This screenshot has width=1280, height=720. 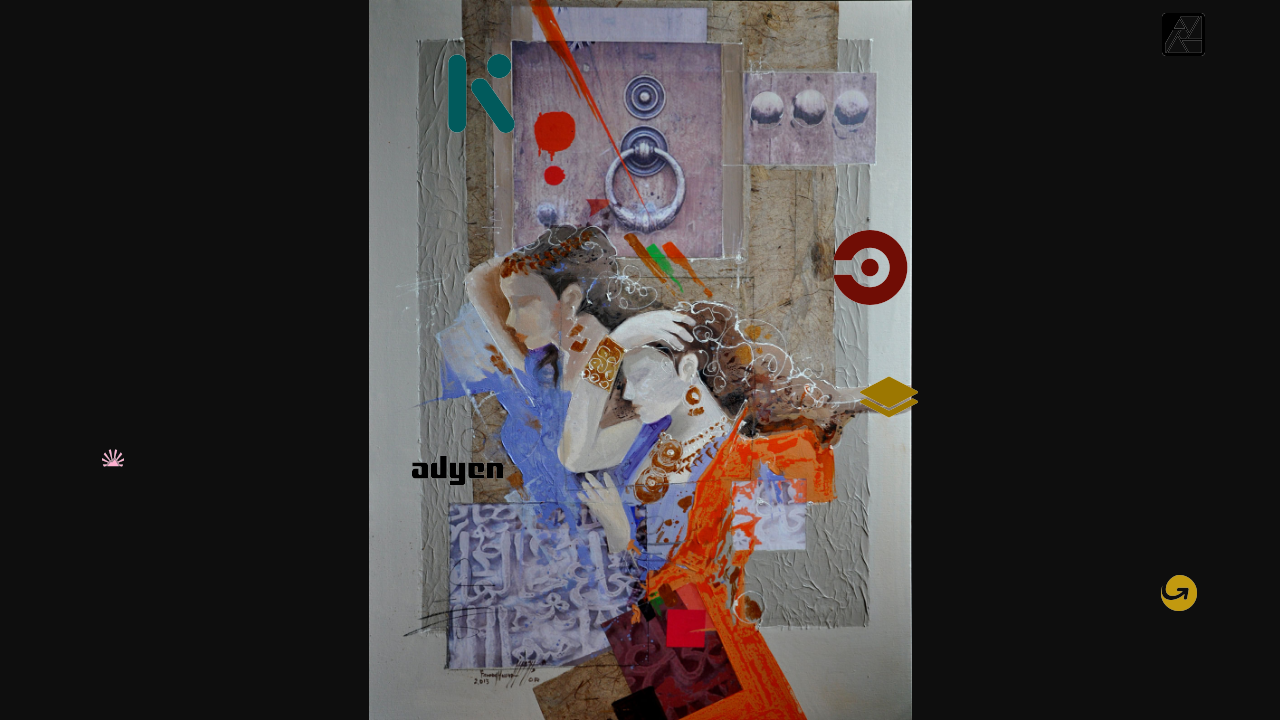 What do you see at coordinates (870, 267) in the screenshot?
I see `open CircleCI dashboard` at bounding box center [870, 267].